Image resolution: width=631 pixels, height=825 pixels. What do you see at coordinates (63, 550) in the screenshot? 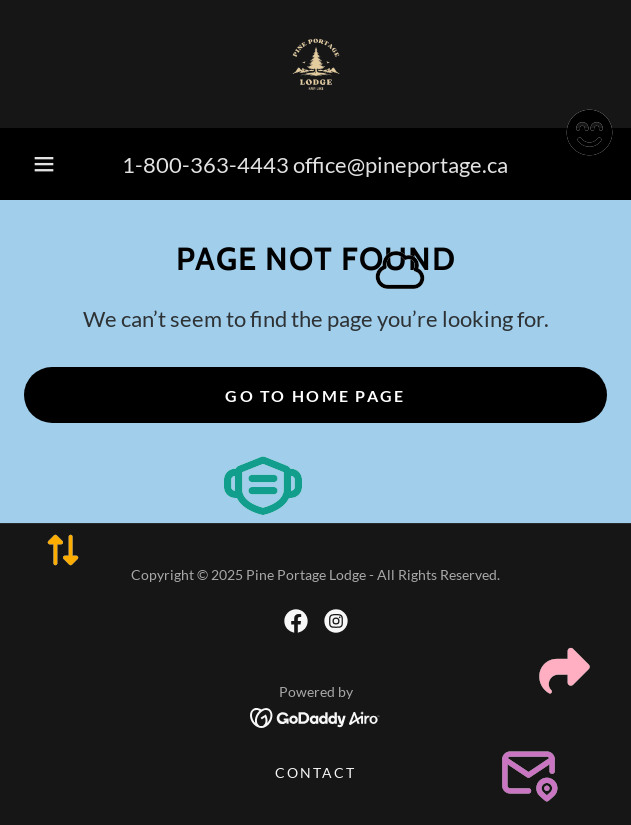
I see `sort items in ascending or descending order` at bounding box center [63, 550].